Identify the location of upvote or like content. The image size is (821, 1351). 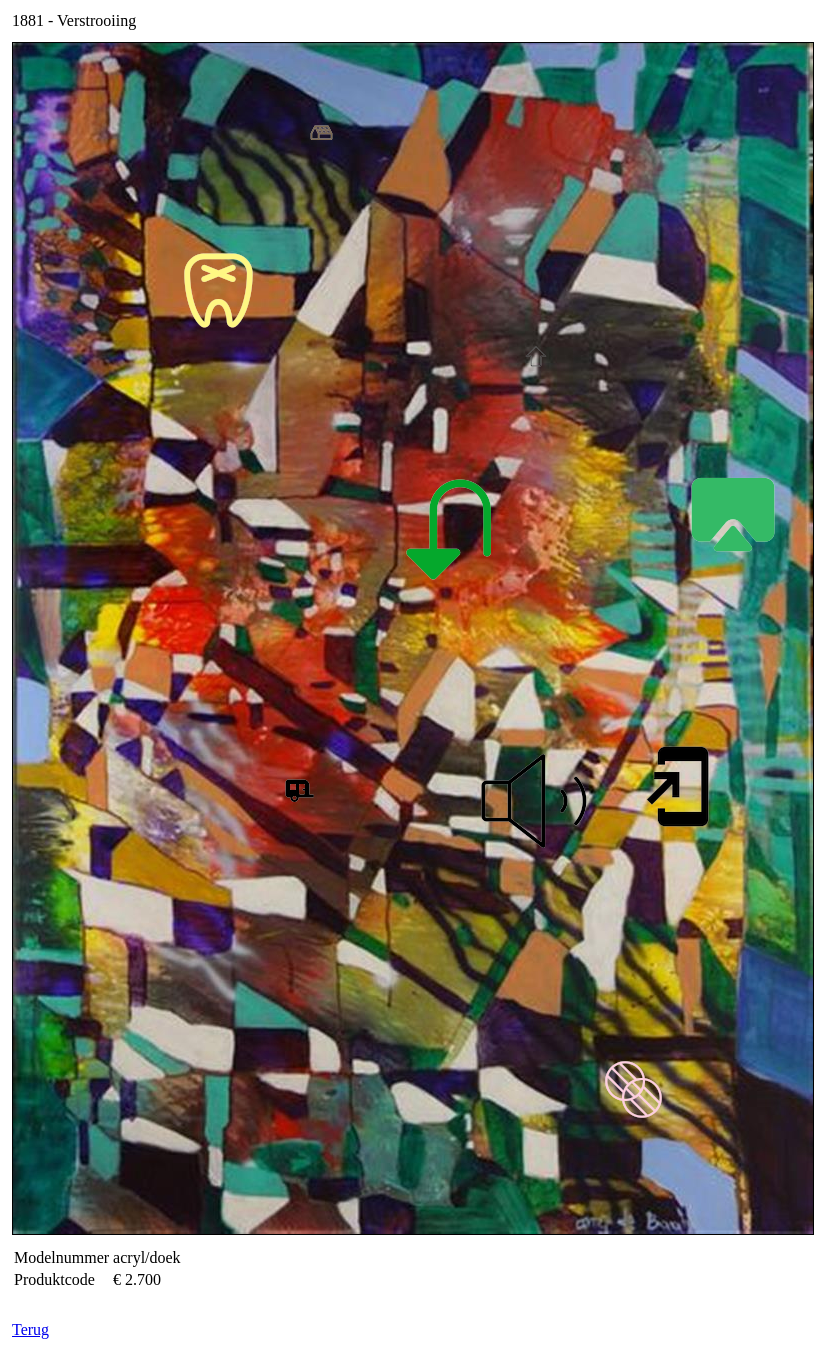
(536, 357).